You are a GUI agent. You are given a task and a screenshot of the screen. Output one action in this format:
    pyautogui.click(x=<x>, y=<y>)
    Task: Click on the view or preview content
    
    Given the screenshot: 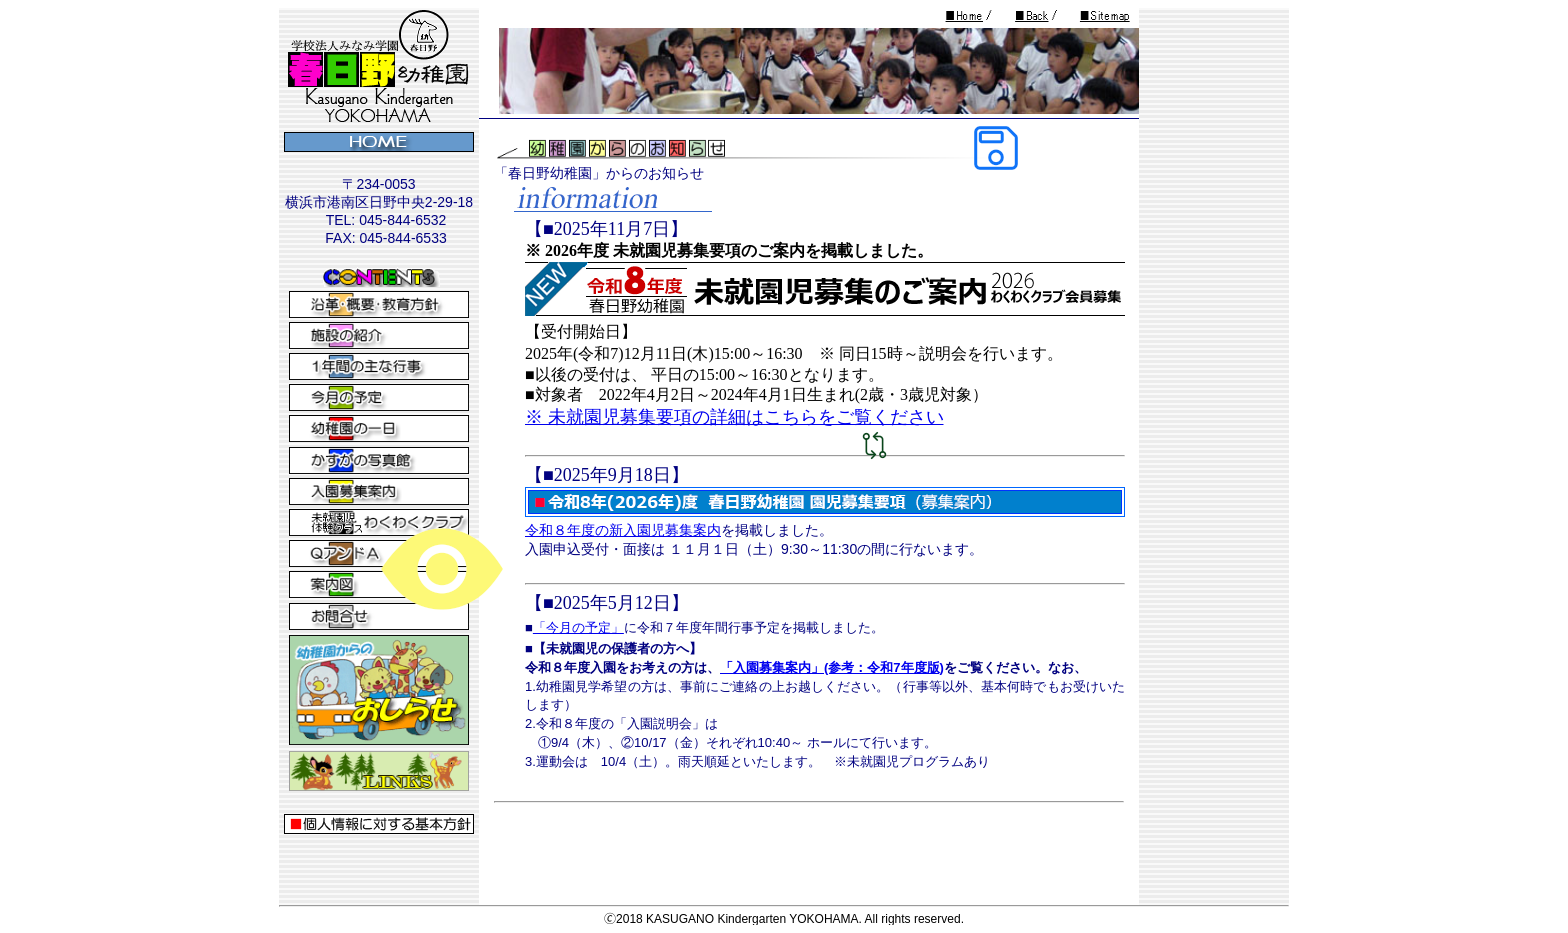 What is the action you would take?
    pyautogui.click(x=442, y=569)
    